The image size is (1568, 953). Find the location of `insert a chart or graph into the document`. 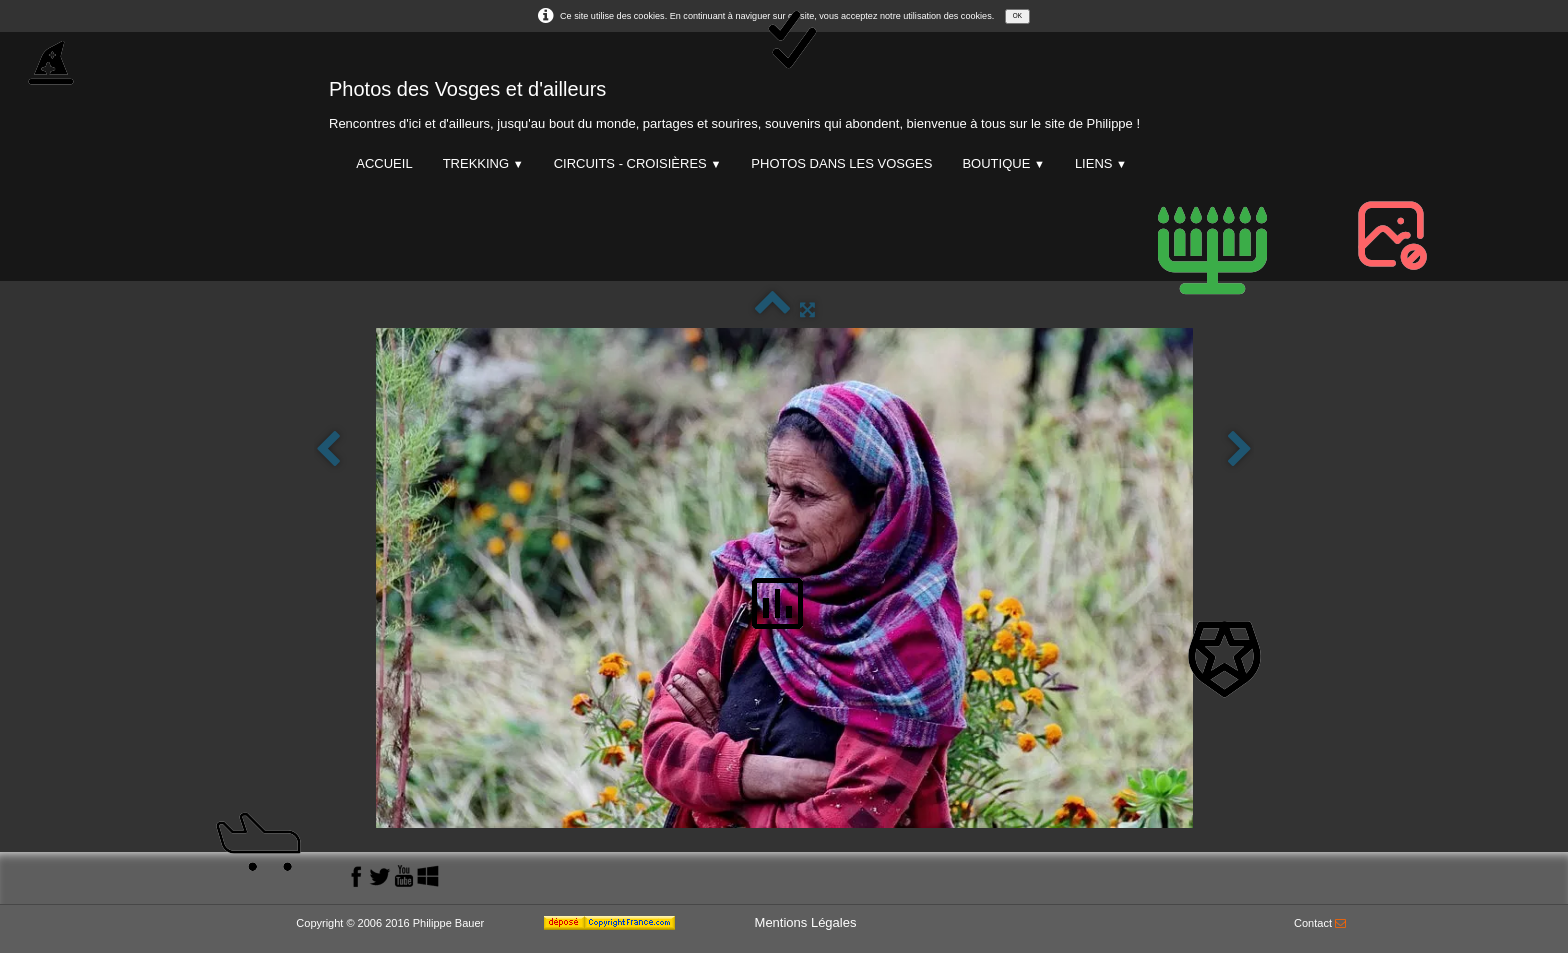

insert a chart or graph into the document is located at coordinates (777, 603).